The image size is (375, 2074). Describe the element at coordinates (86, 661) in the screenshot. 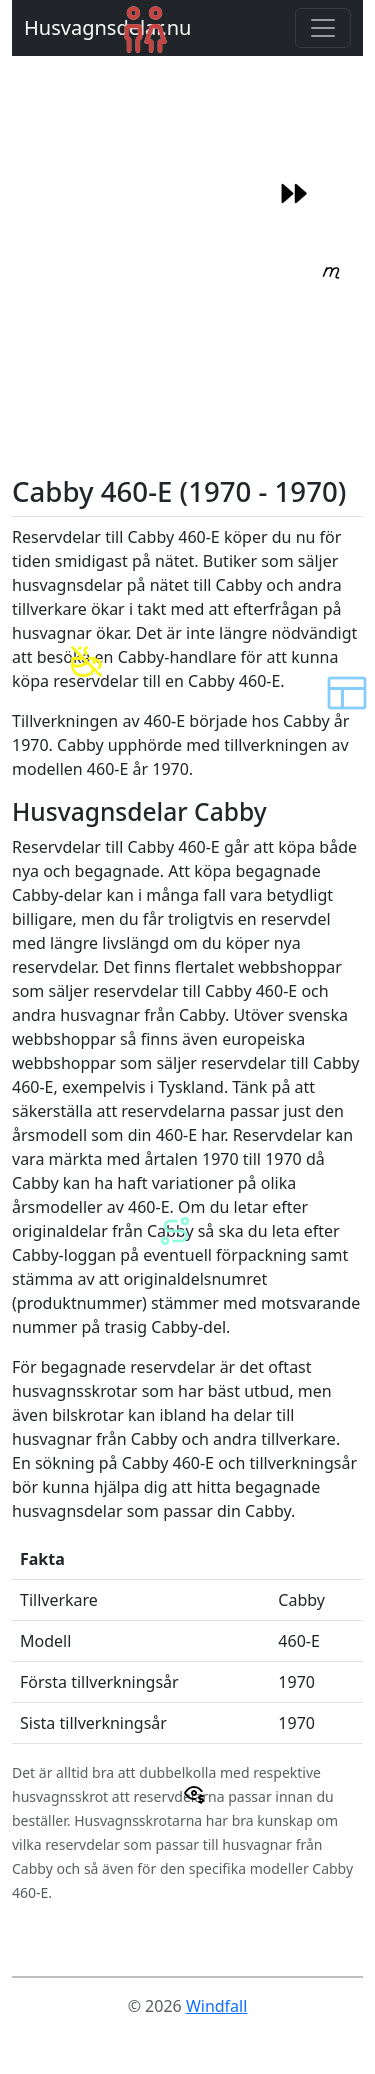

I see `disable coffee break reminder` at that location.